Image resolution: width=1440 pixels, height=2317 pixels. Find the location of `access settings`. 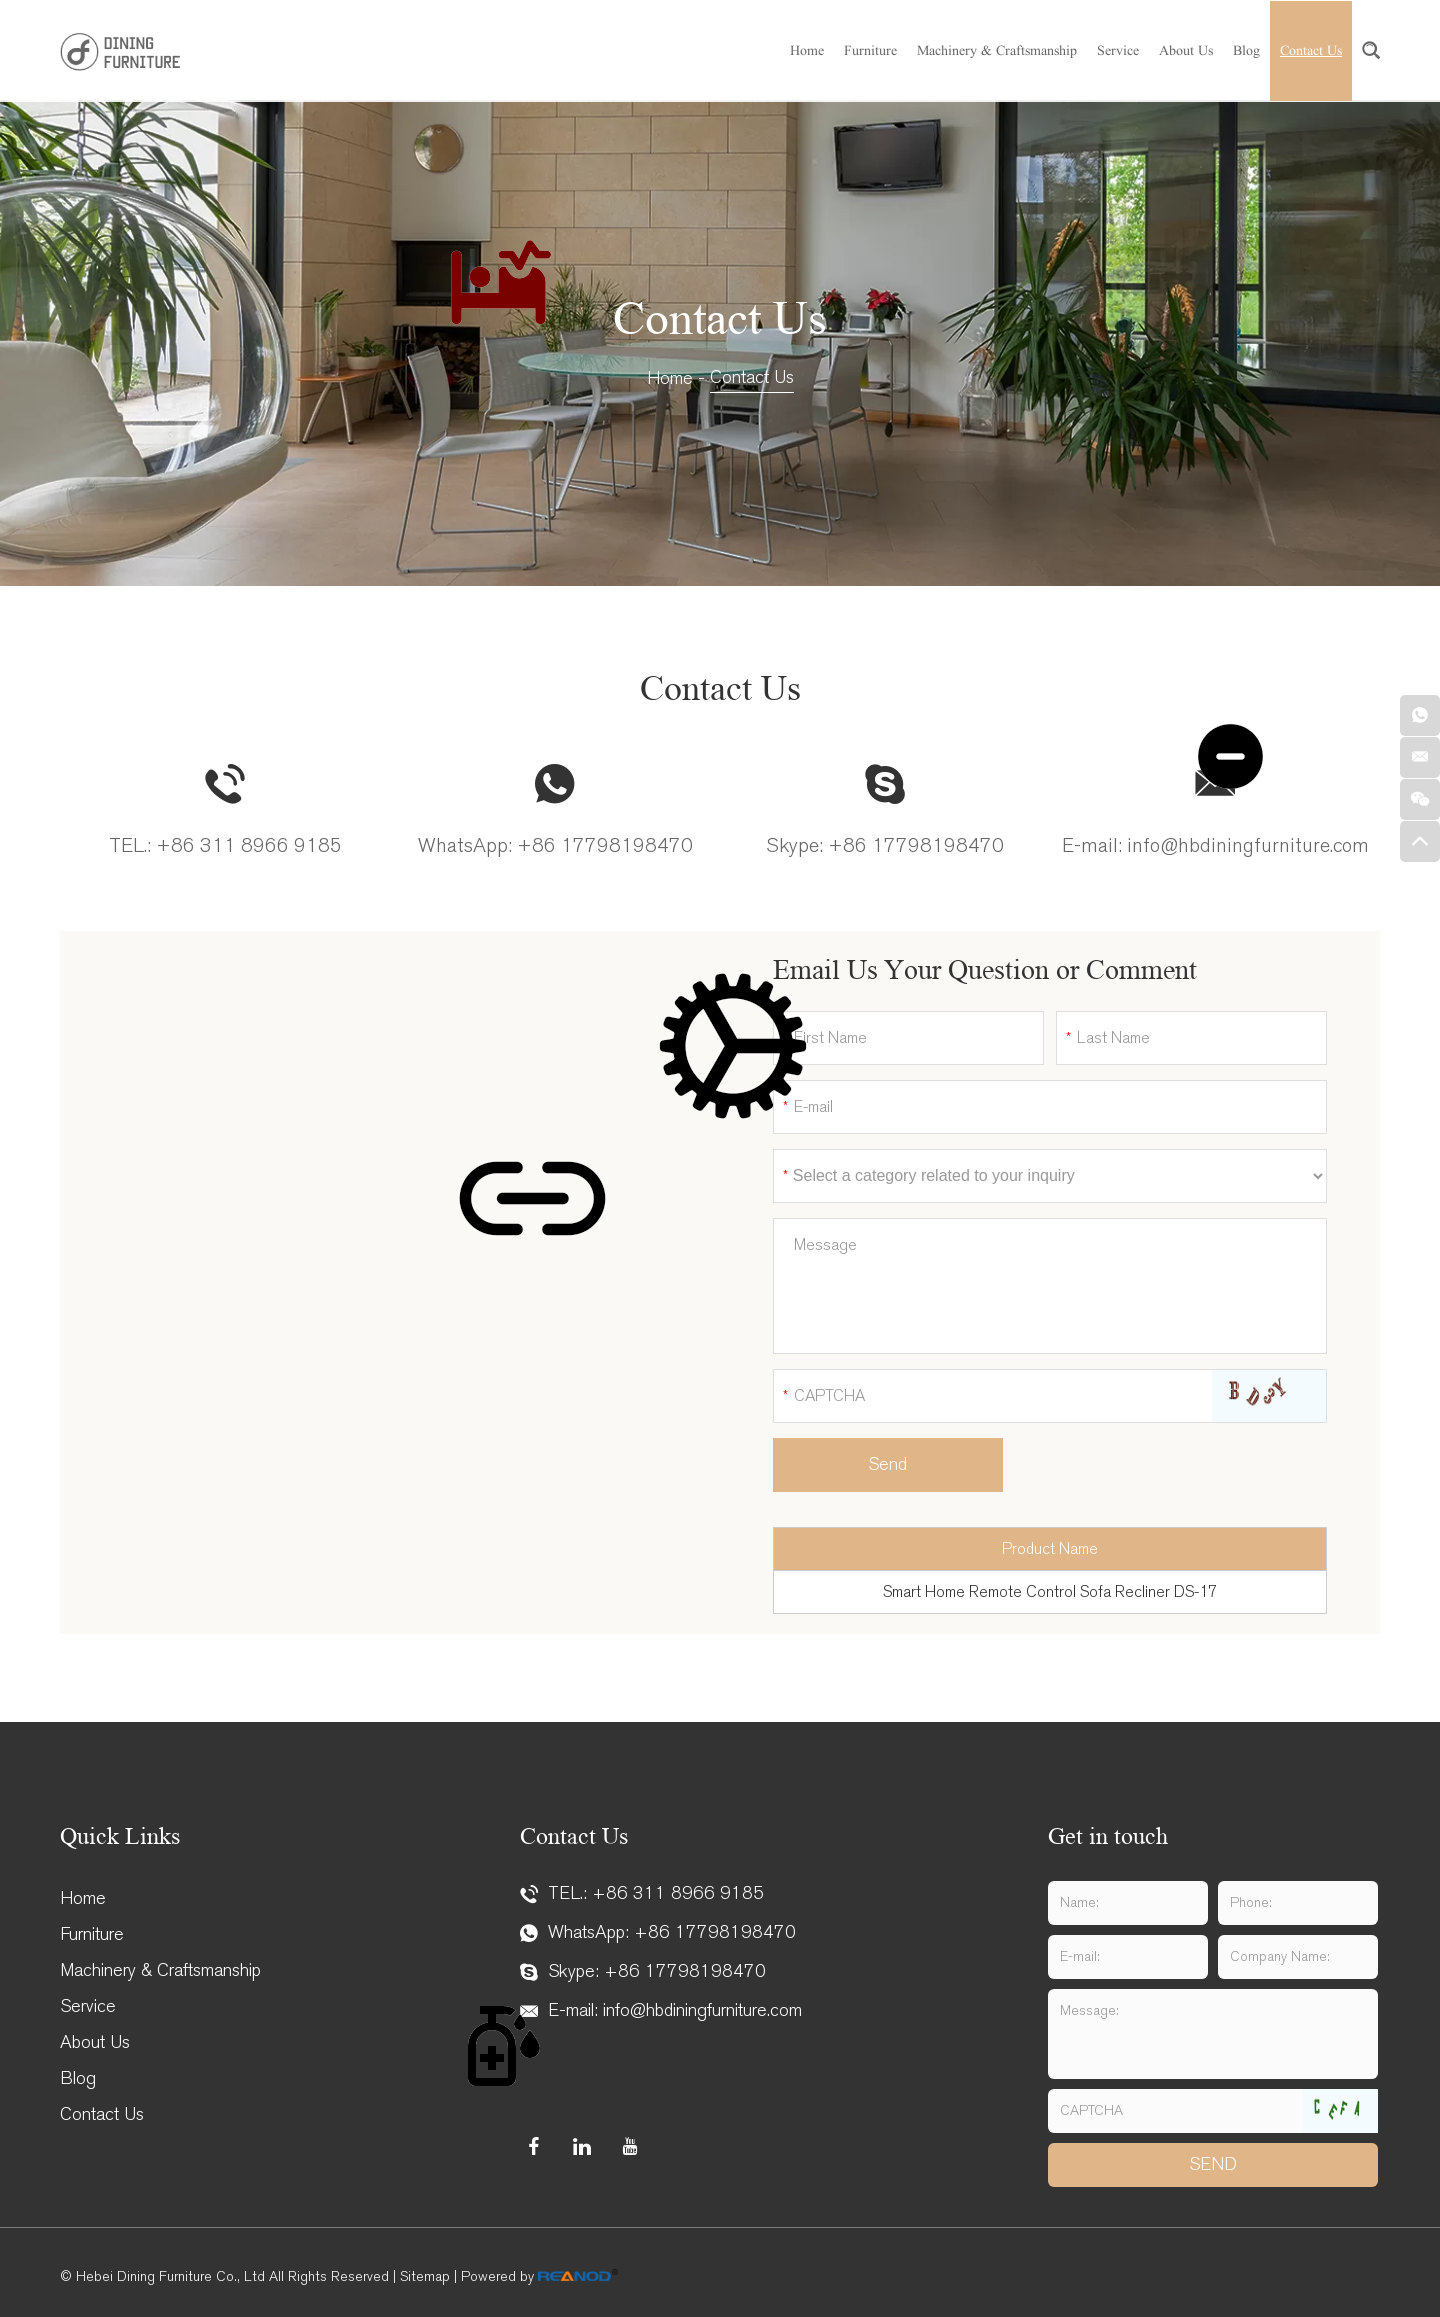

access settings is located at coordinates (733, 1046).